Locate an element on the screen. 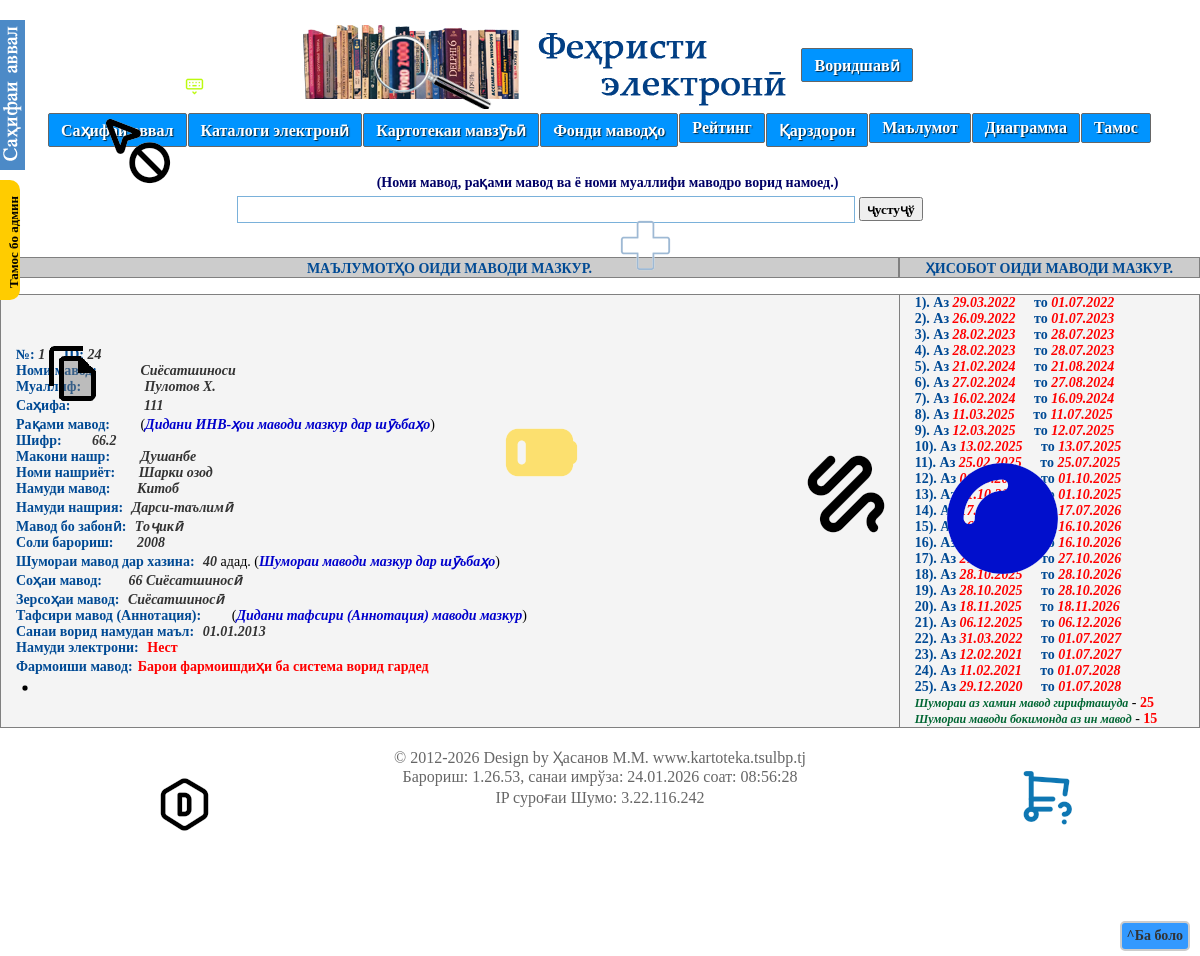  access first aid or medical help information is located at coordinates (645, 245).